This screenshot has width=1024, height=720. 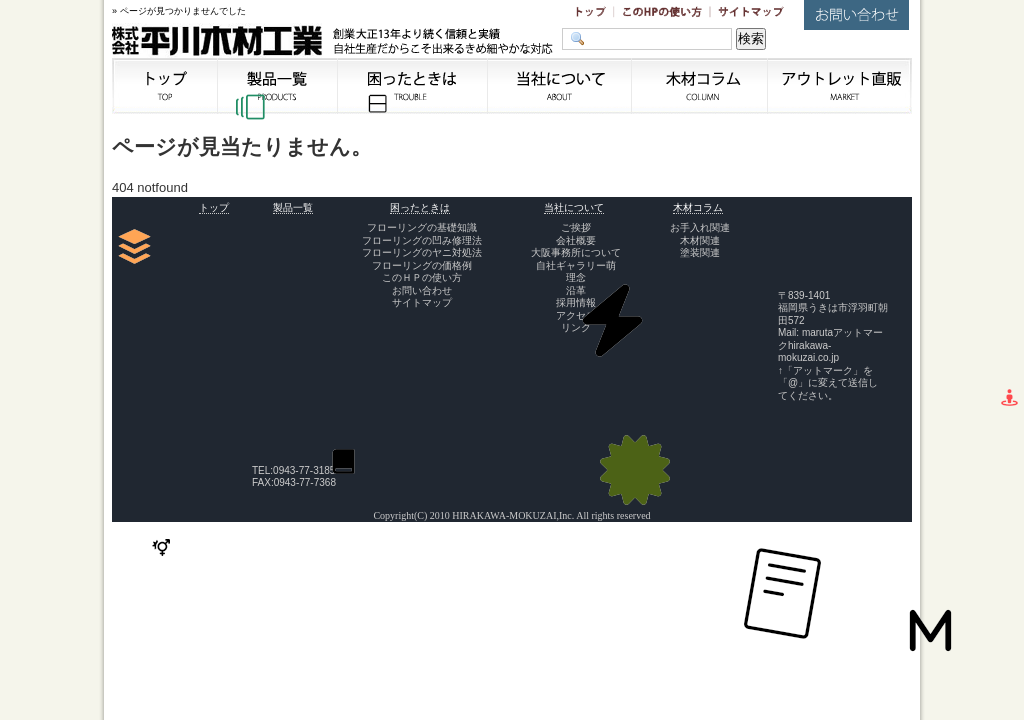 I want to click on view your resume on read.cv, so click(x=782, y=593).